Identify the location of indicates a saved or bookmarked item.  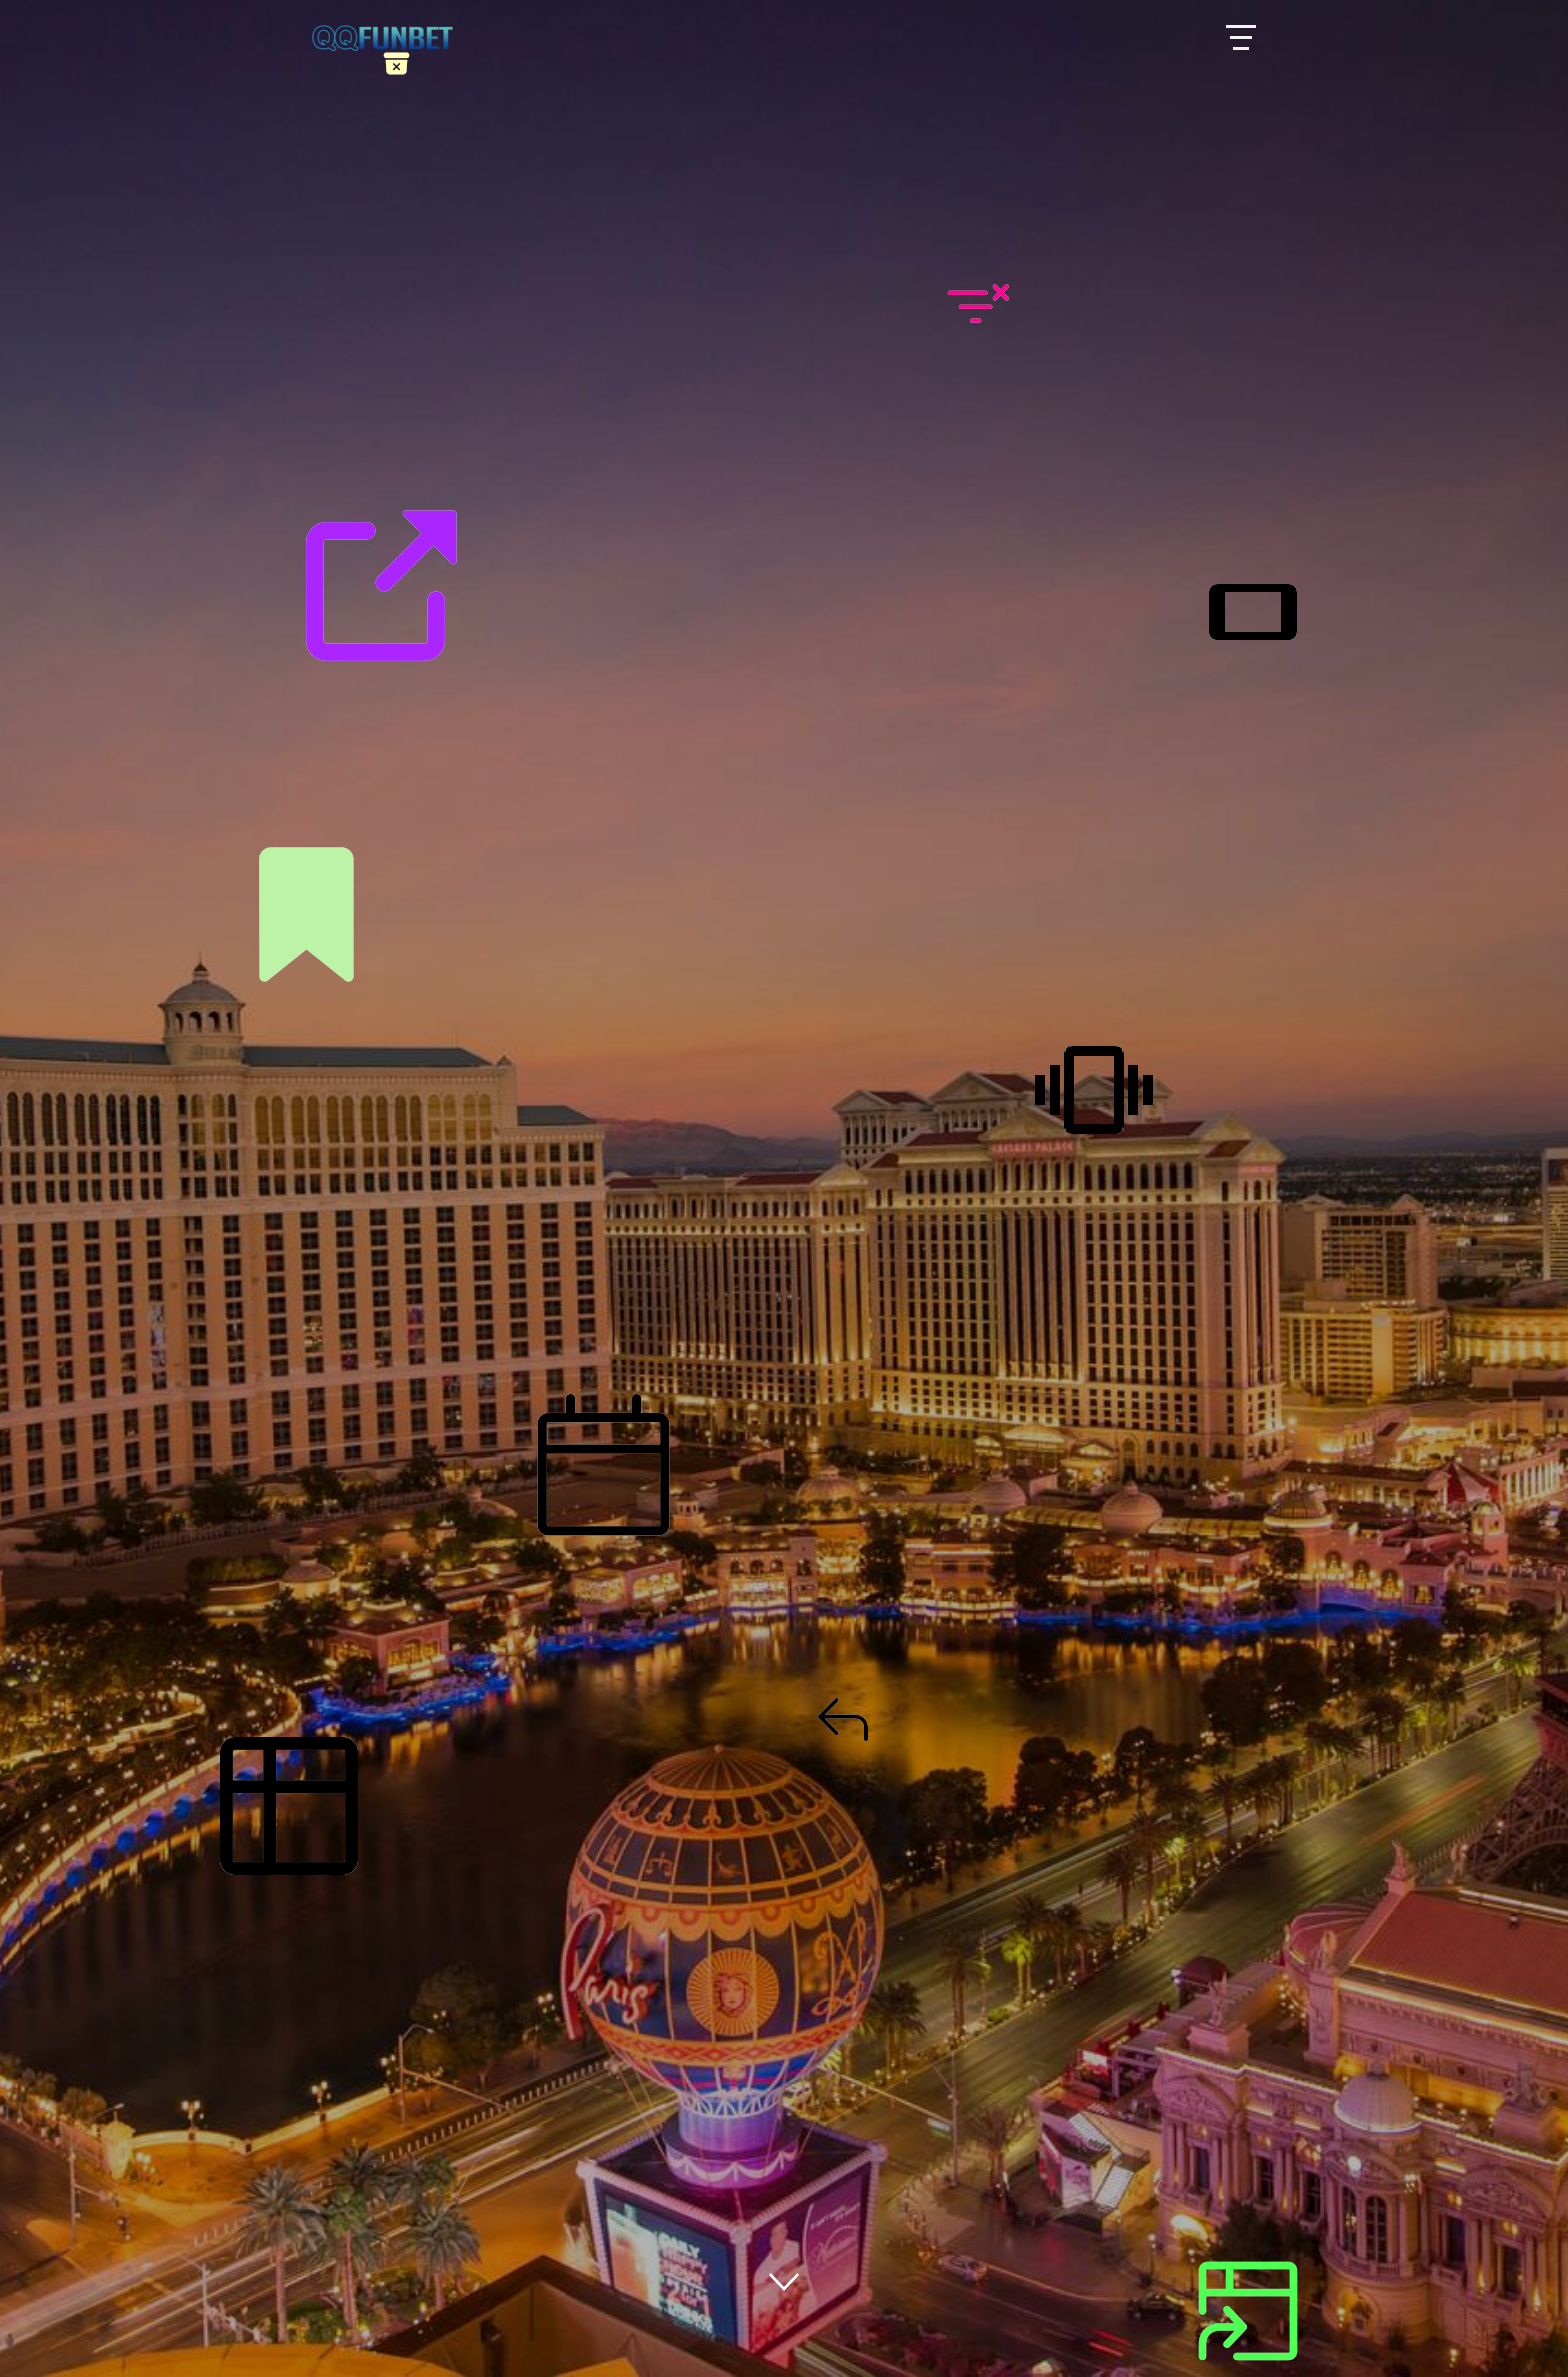
(306, 914).